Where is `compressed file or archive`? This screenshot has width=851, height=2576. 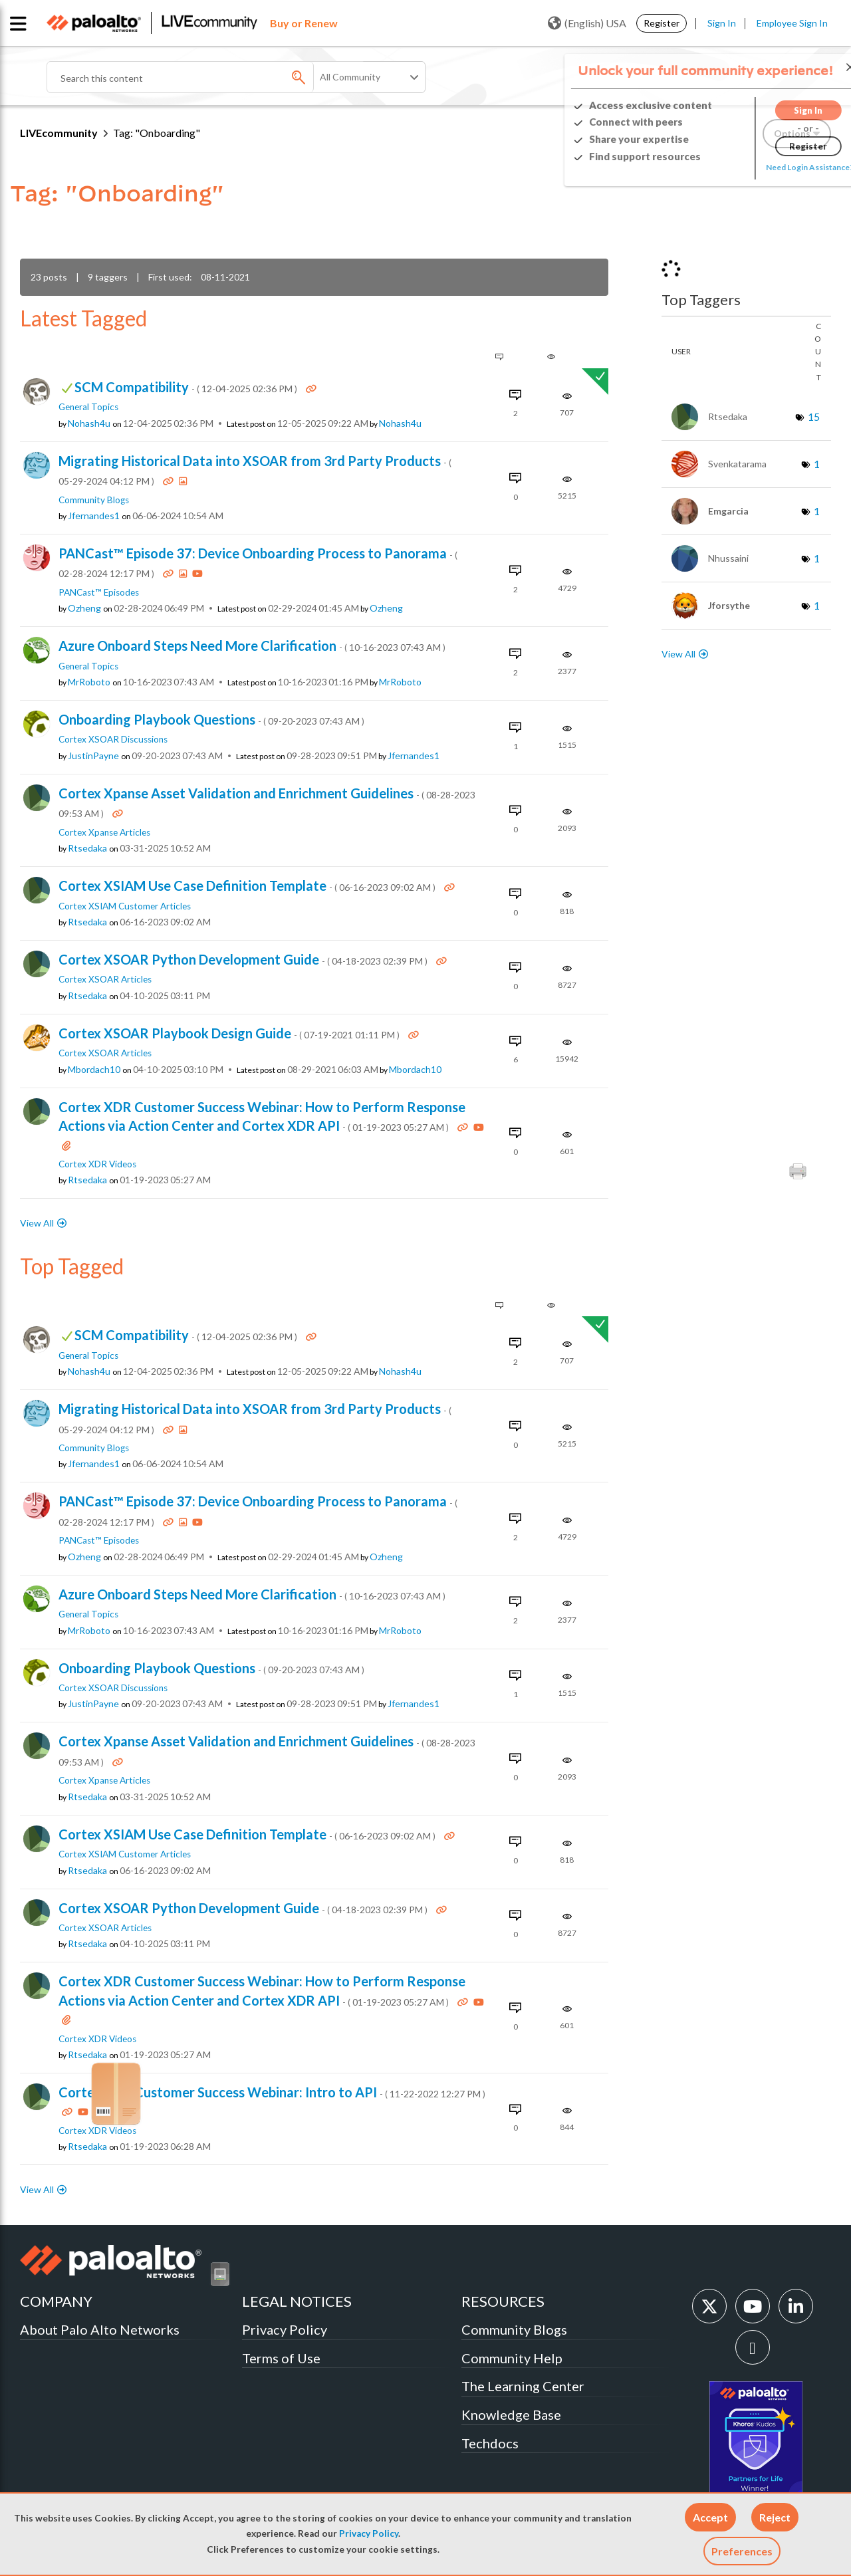
compressed file or archive is located at coordinates (116, 2093).